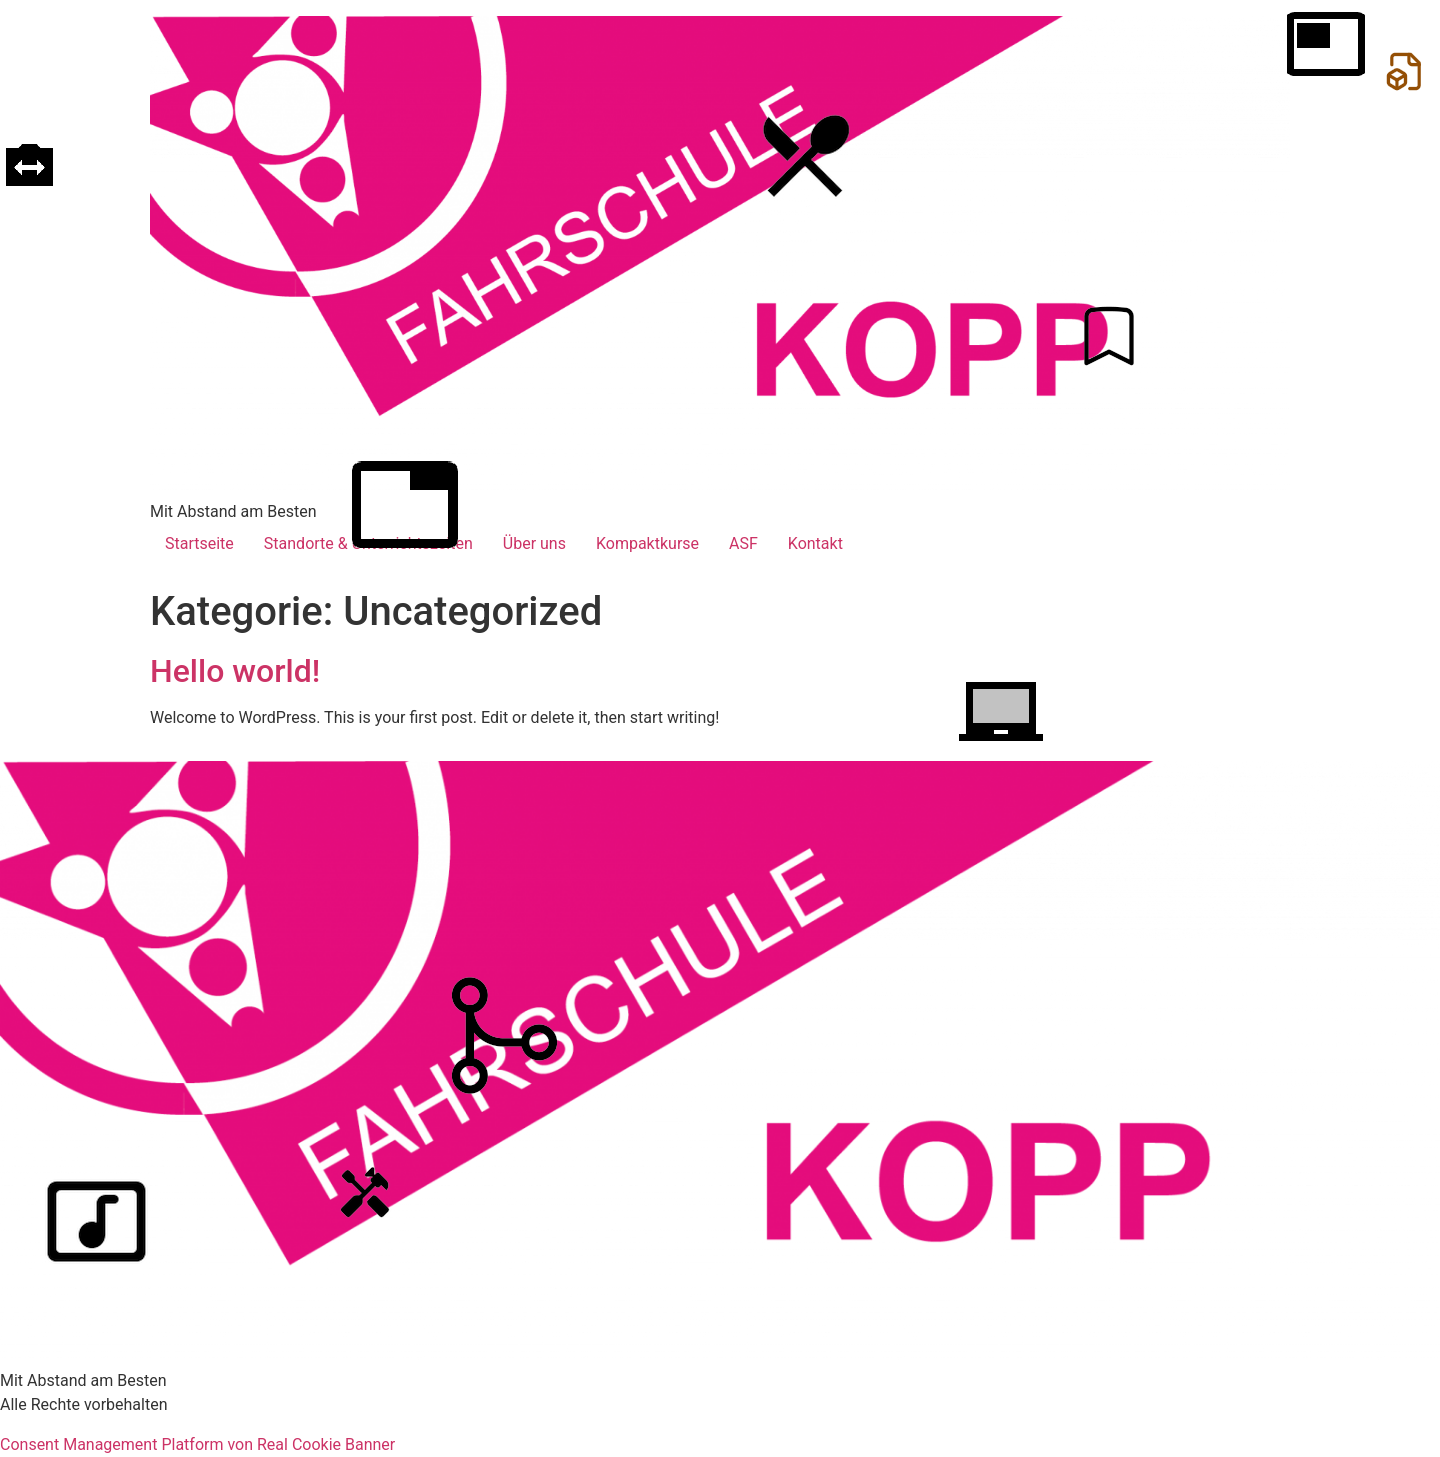 This screenshot has height=1457, width=1440. I want to click on play or browse music videos, so click(96, 1221).